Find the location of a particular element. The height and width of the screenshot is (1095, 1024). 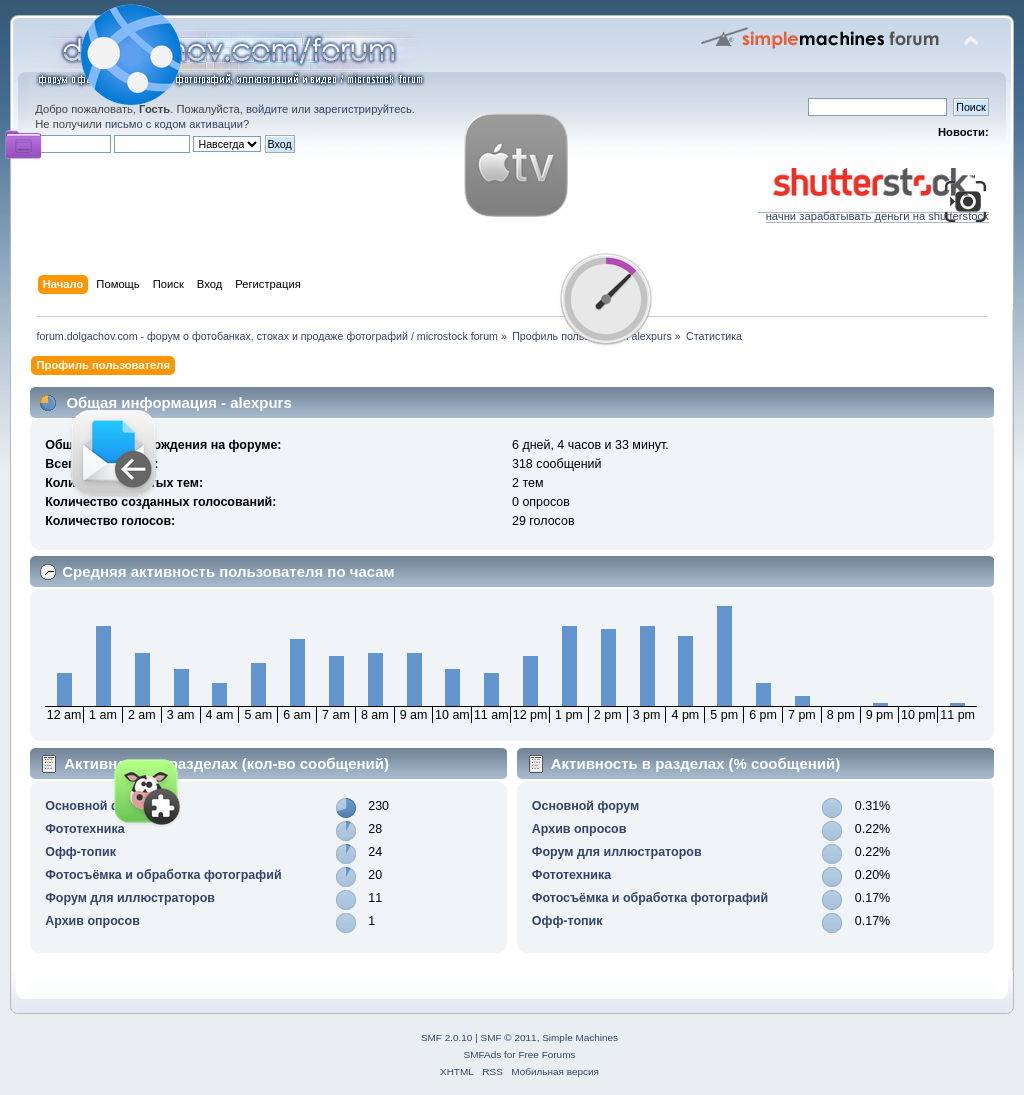

open the windows app store is located at coordinates (131, 55).